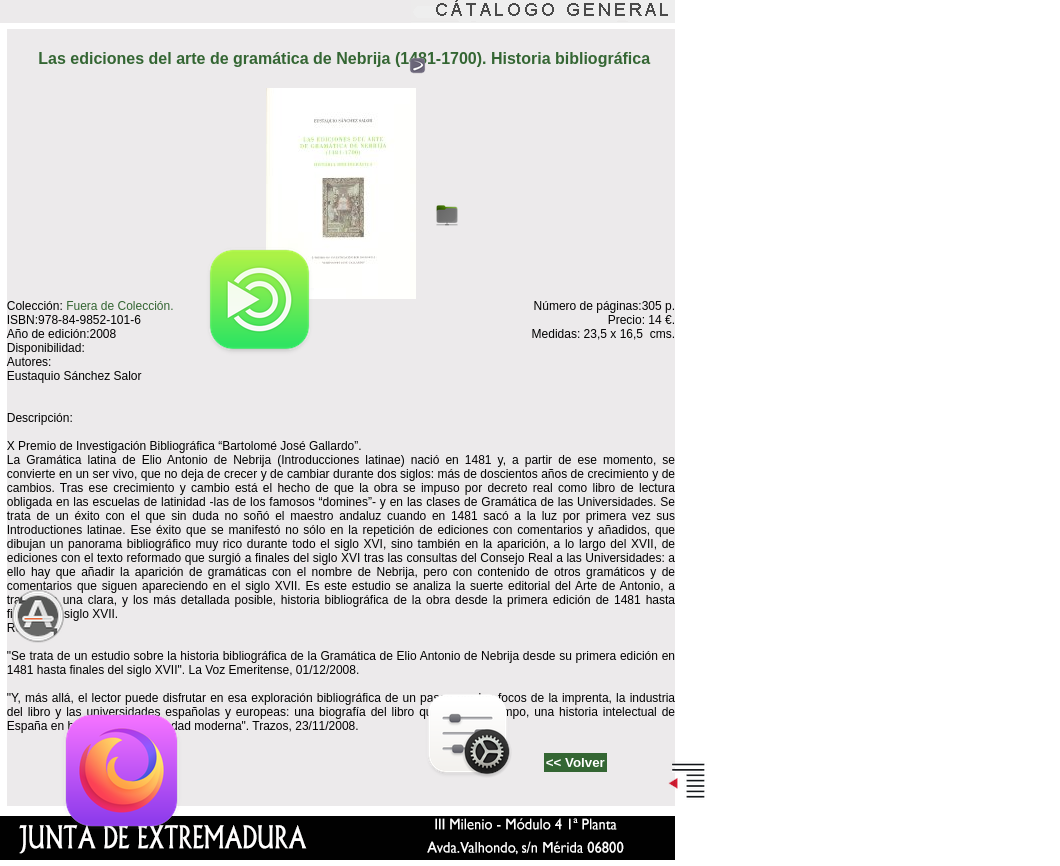 Image resolution: width=1060 pixels, height=866 pixels. Describe the element at coordinates (686, 781) in the screenshot. I see `decrease text indentation` at that location.